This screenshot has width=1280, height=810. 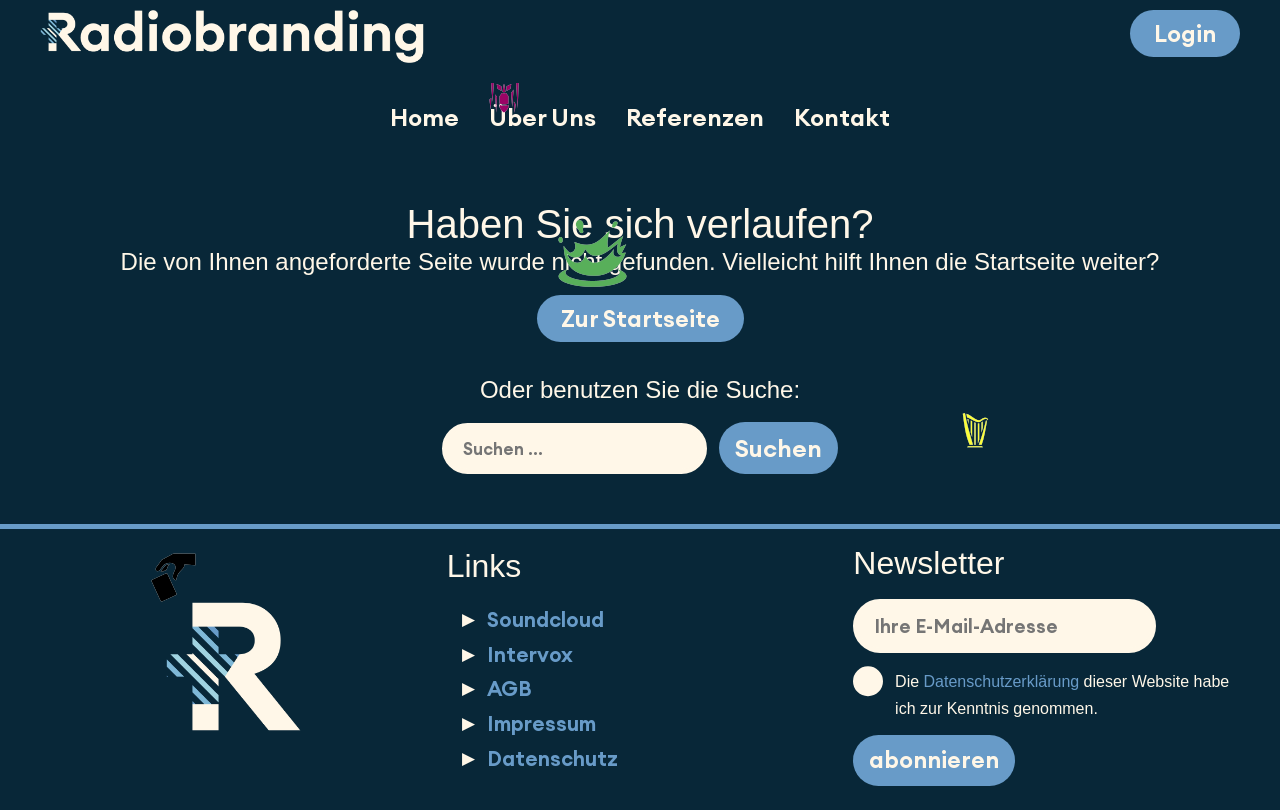 What do you see at coordinates (975, 430) in the screenshot?
I see `access music or audio settings` at bounding box center [975, 430].